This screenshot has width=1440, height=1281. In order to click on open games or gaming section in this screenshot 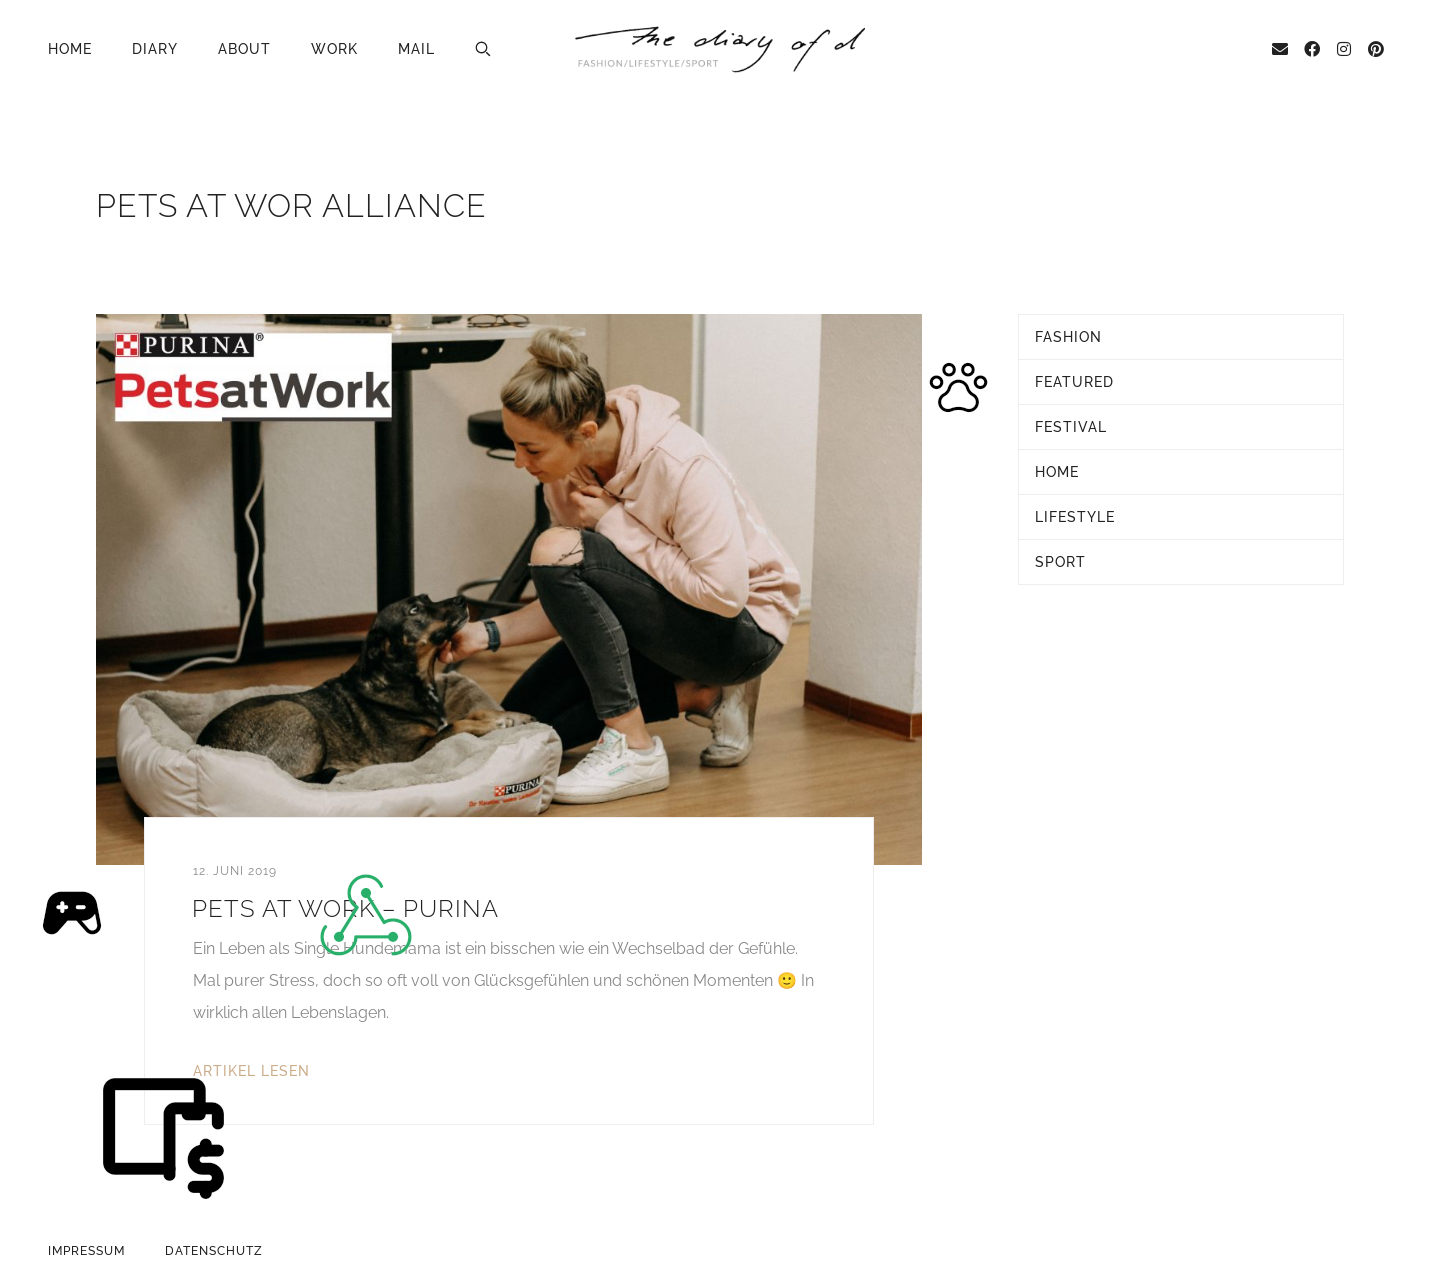, I will do `click(72, 913)`.